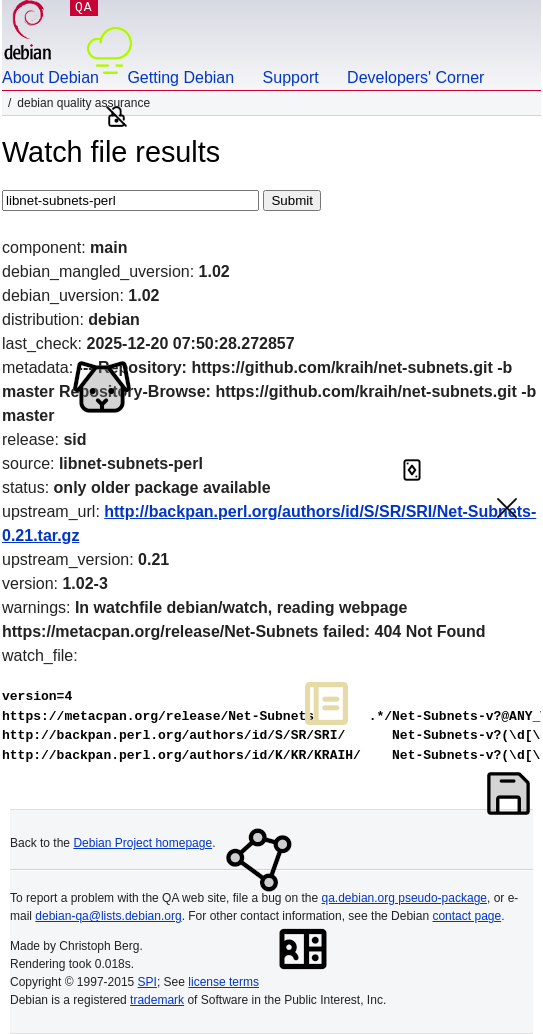 Image resolution: width=543 pixels, height=1034 pixels. I want to click on open notes or notebook, so click(326, 703).